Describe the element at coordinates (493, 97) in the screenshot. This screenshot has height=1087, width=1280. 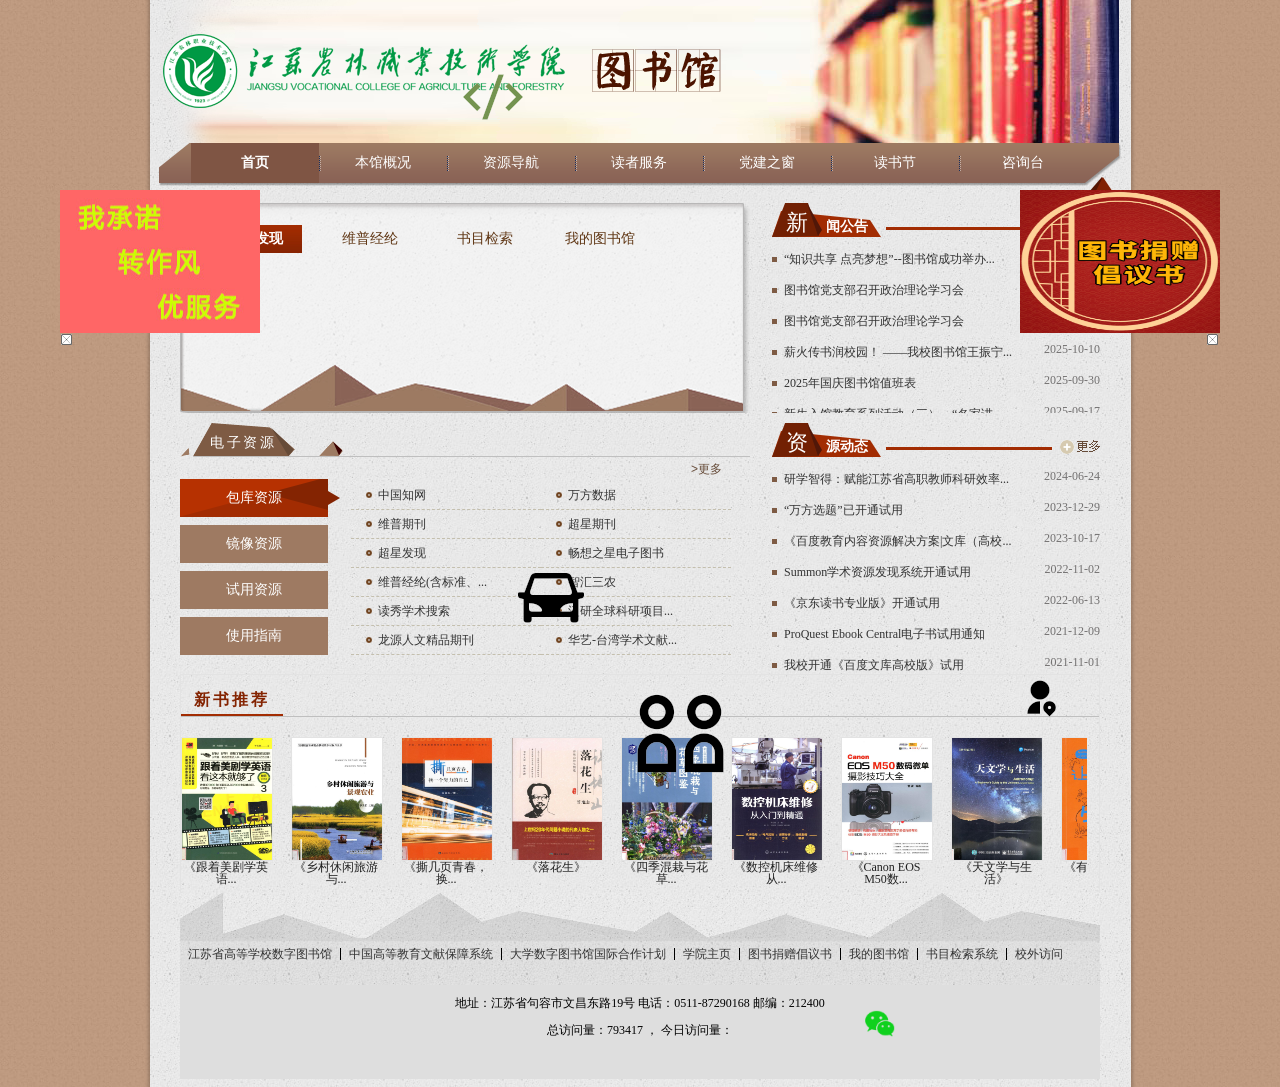
I see `view or edit source code` at that location.